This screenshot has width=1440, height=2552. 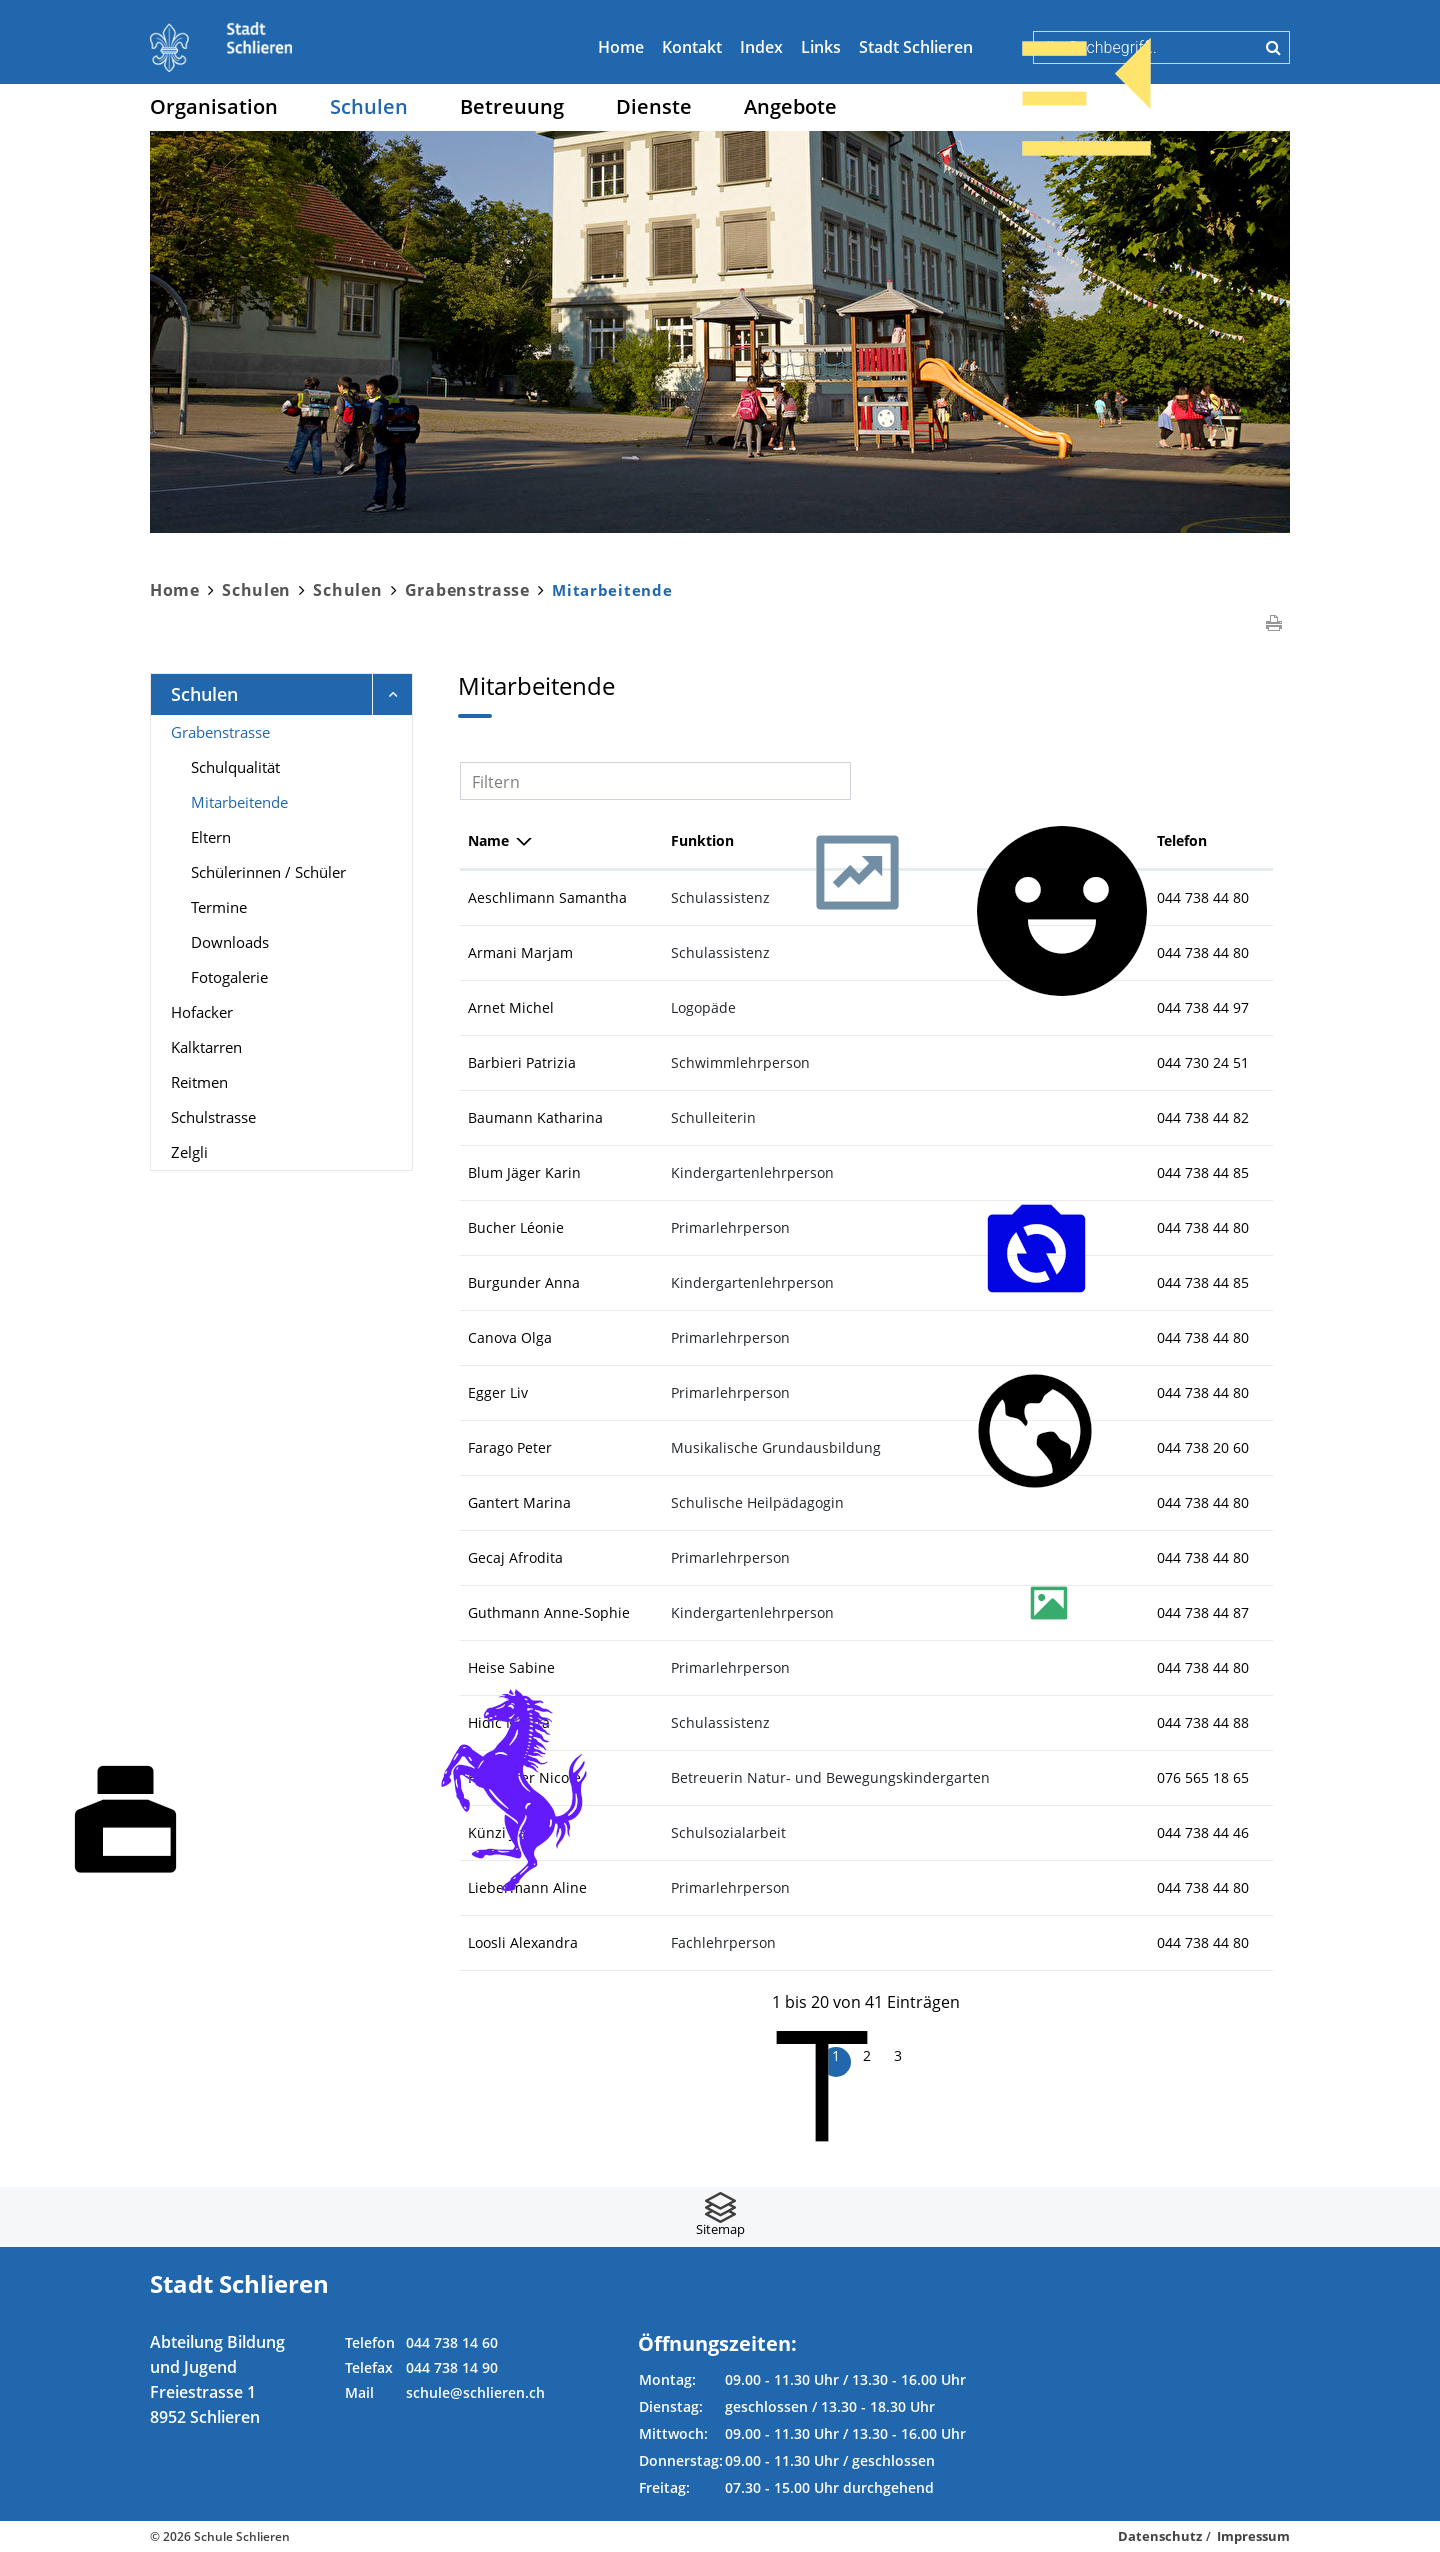 What do you see at coordinates (125, 1816) in the screenshot?
I see `access drawing or illustration tools` at bounding box center [125, 1816].